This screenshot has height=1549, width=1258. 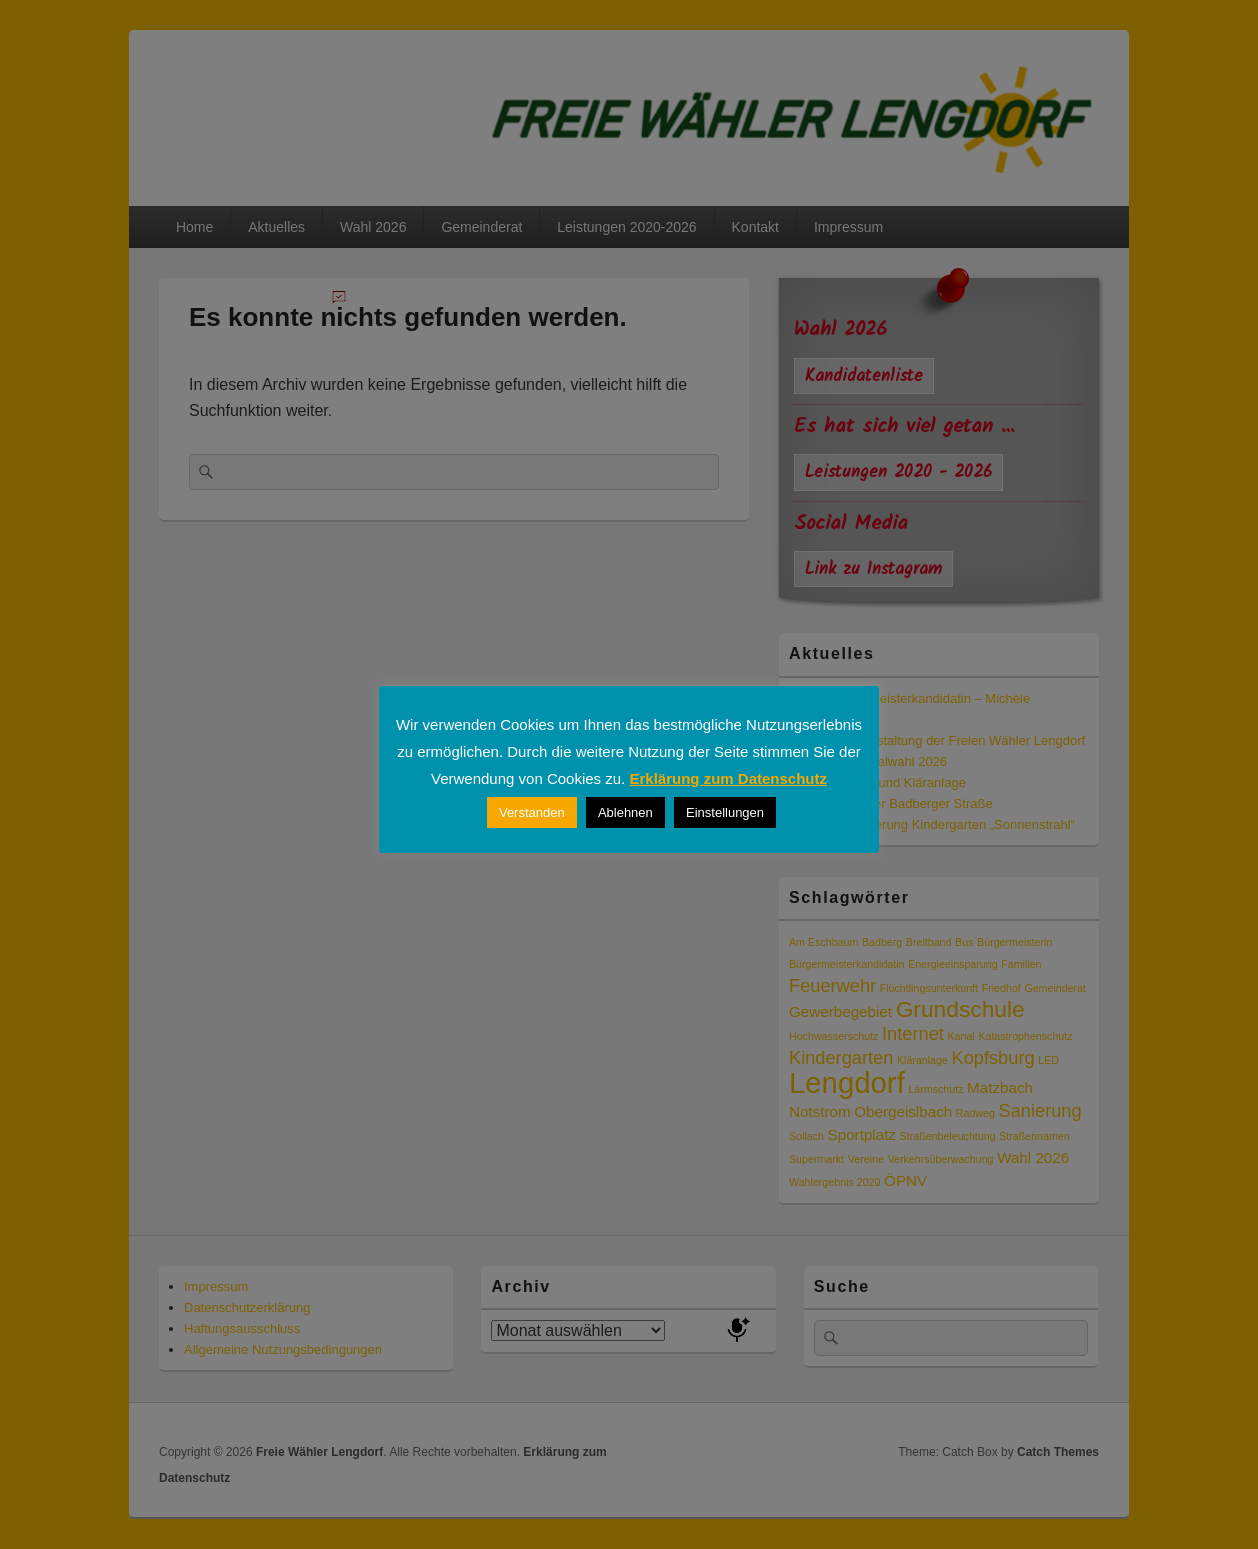 What do you see at coordinates (339, 297) in the screenshot?
I see `message sent successfully` at bounding box center [339, 297].